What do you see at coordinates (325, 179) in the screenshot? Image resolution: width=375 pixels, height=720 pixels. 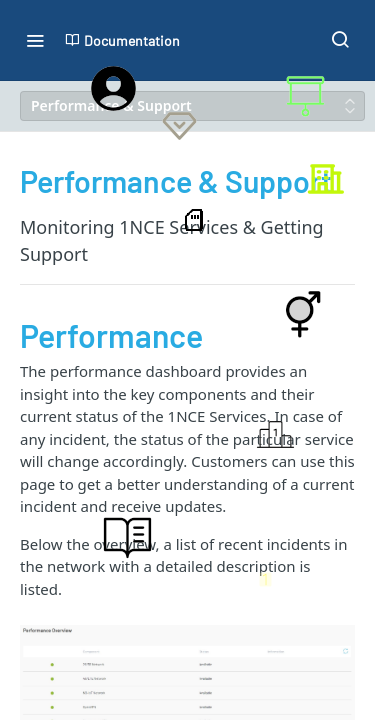 I see `view office or workplace location` at bounding box center [325, 179].